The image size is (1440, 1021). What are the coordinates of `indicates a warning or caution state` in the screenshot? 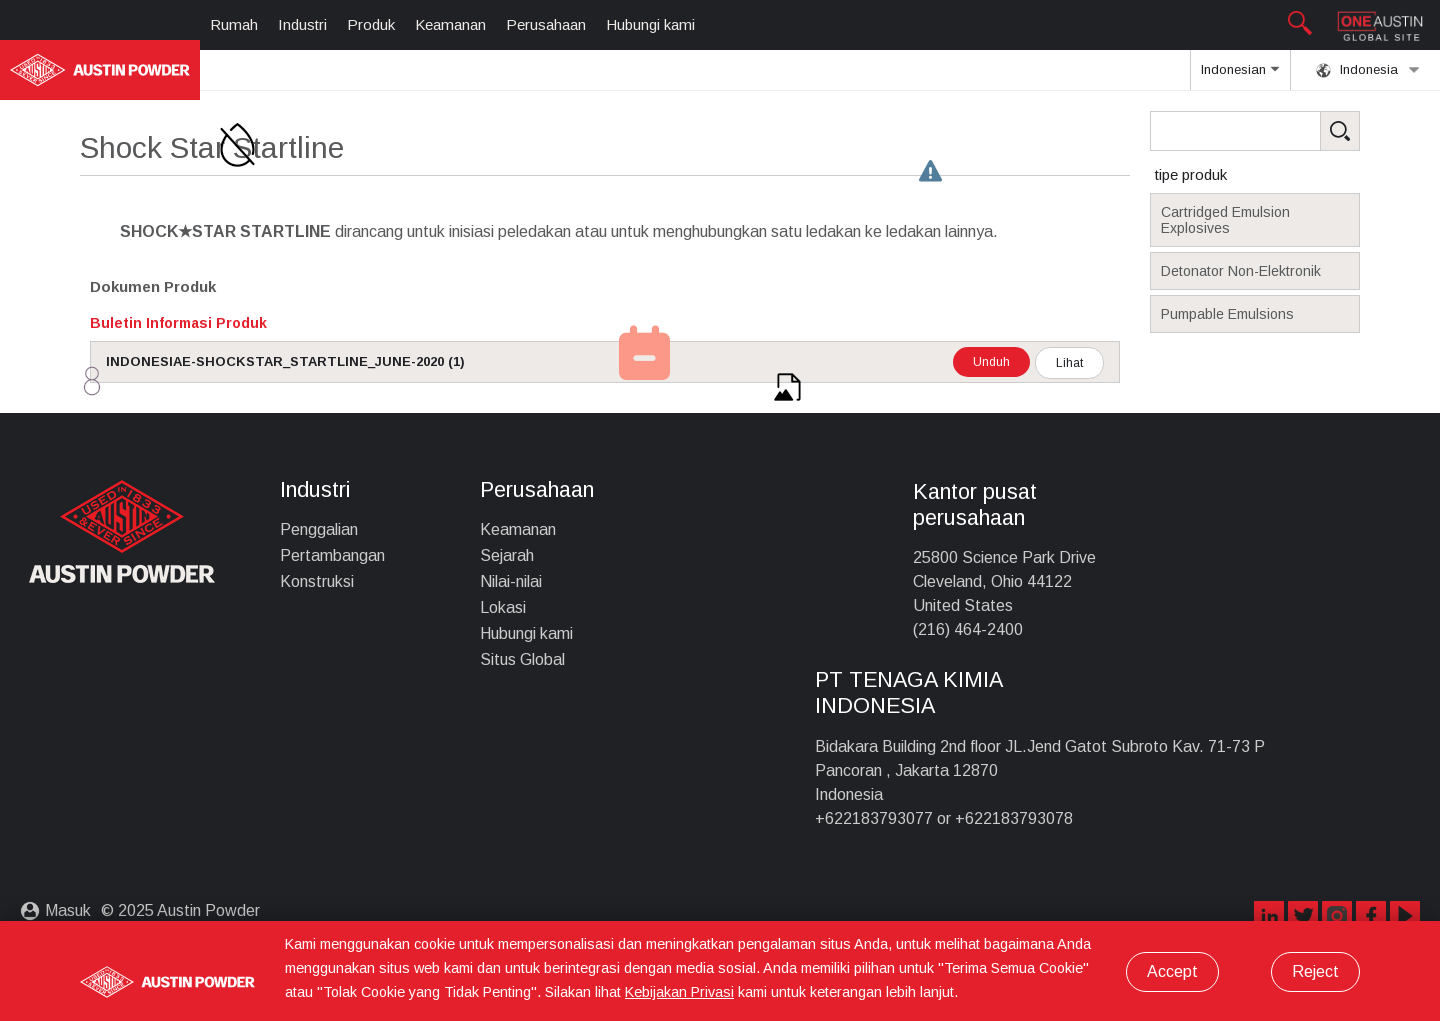 It's located at (930, 171).